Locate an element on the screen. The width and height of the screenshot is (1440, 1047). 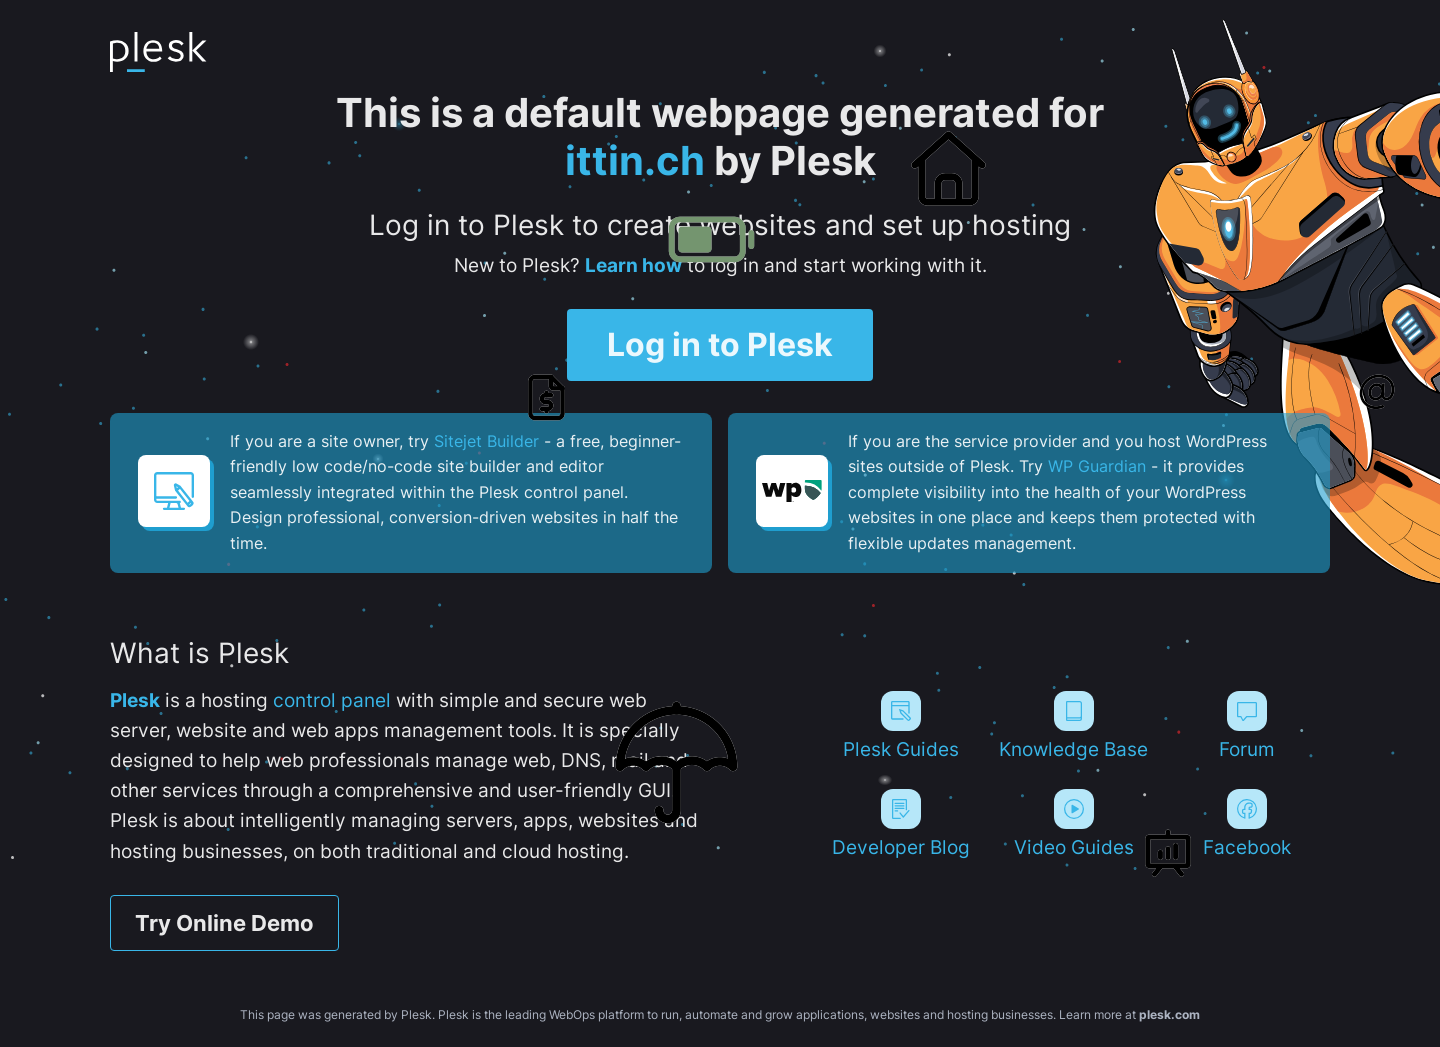
mention a user in a post or comment is located at coordinates (1377, 392).